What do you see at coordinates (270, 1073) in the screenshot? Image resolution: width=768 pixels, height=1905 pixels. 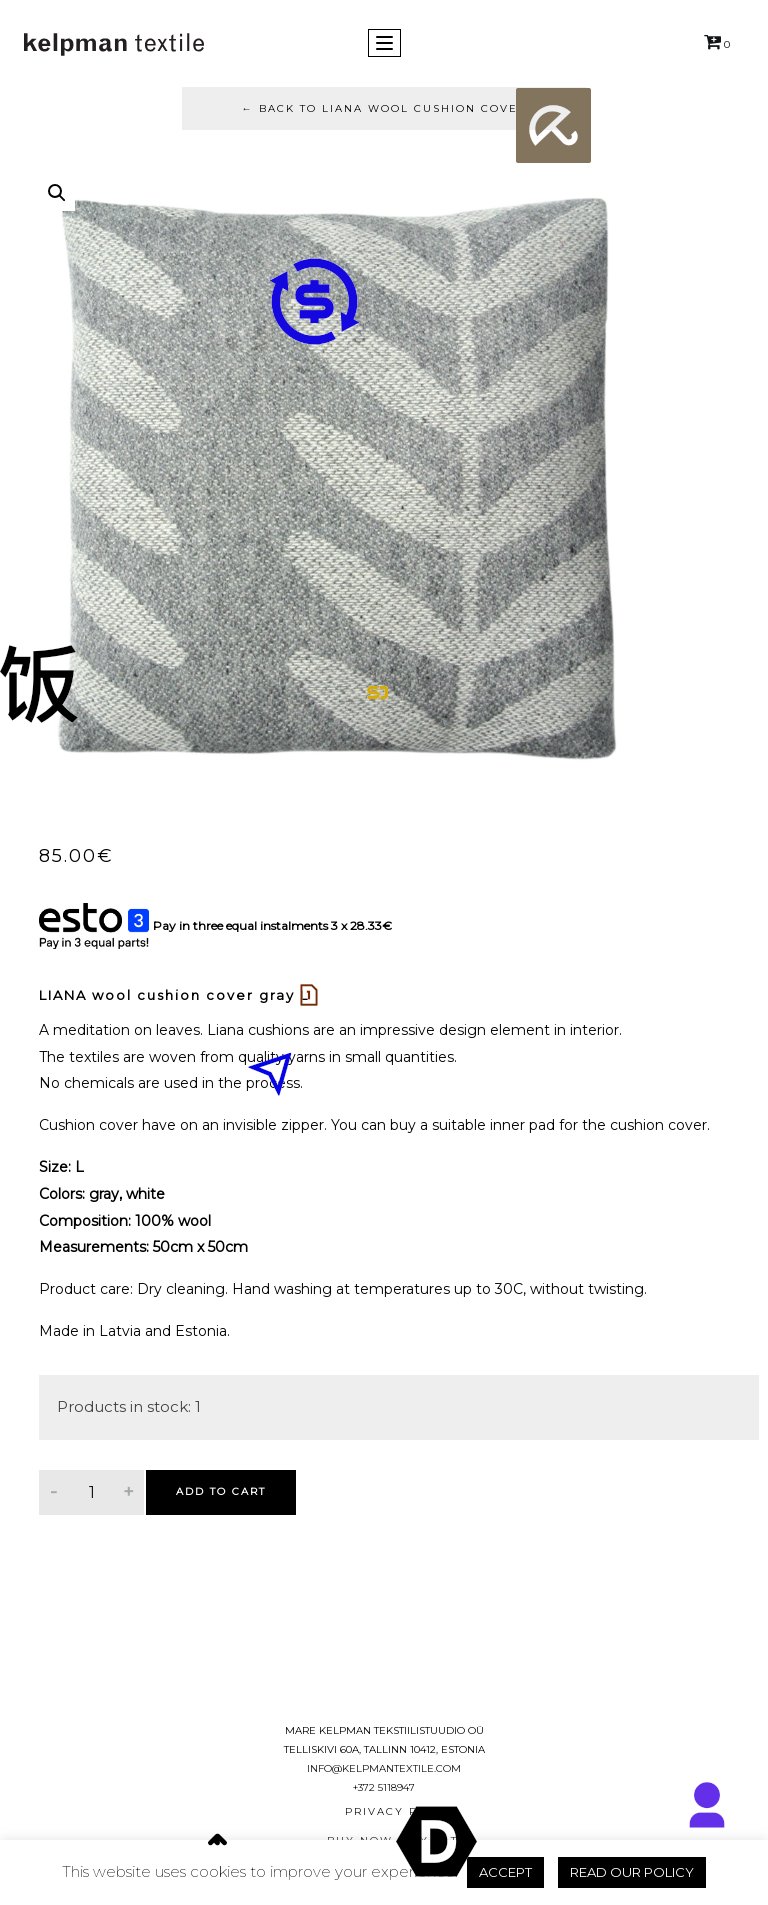 I see `send a message` at bounding box center [270, 1073].